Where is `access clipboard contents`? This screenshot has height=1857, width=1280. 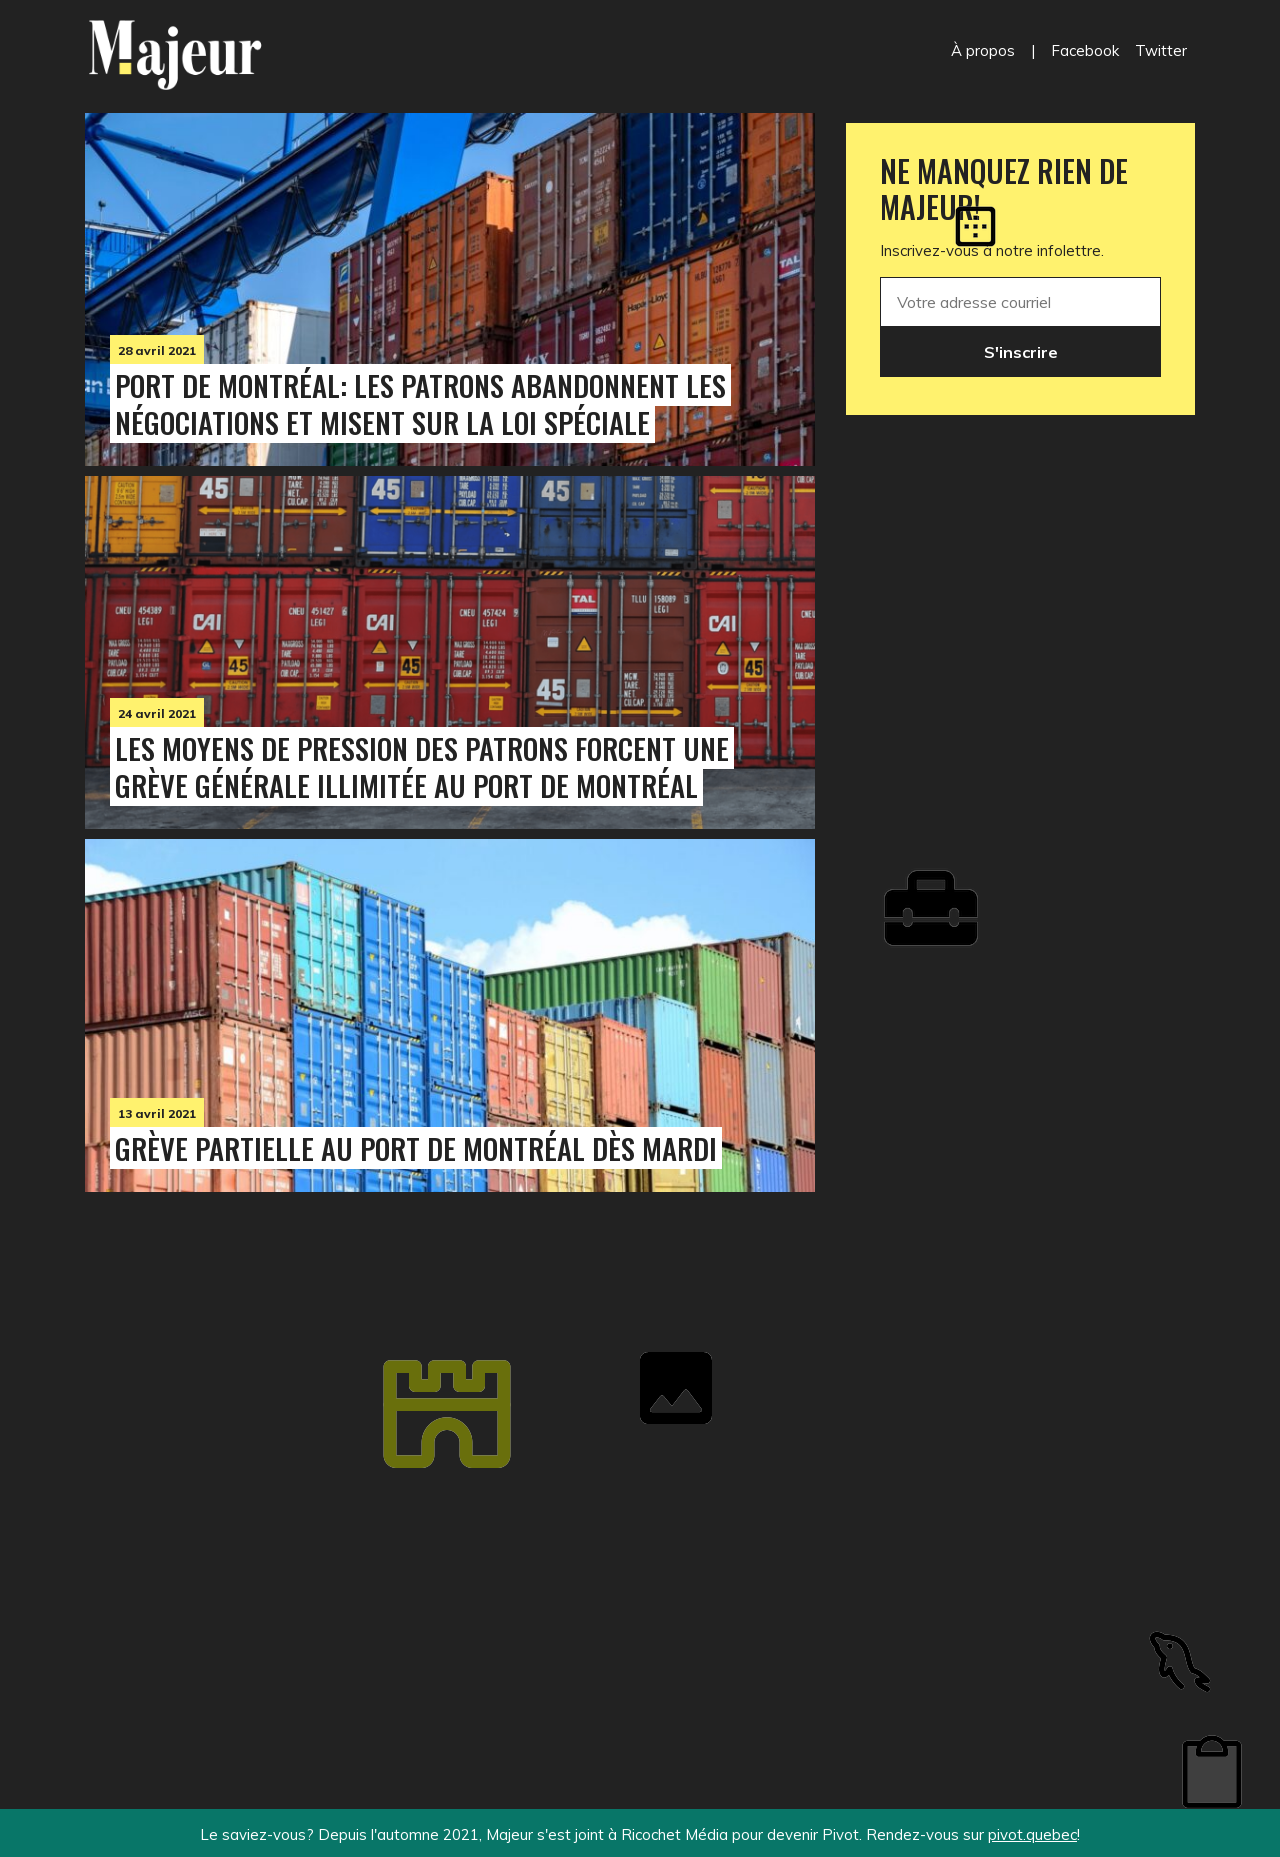 access clipboard contents is located at coordinates (1212, 1773).